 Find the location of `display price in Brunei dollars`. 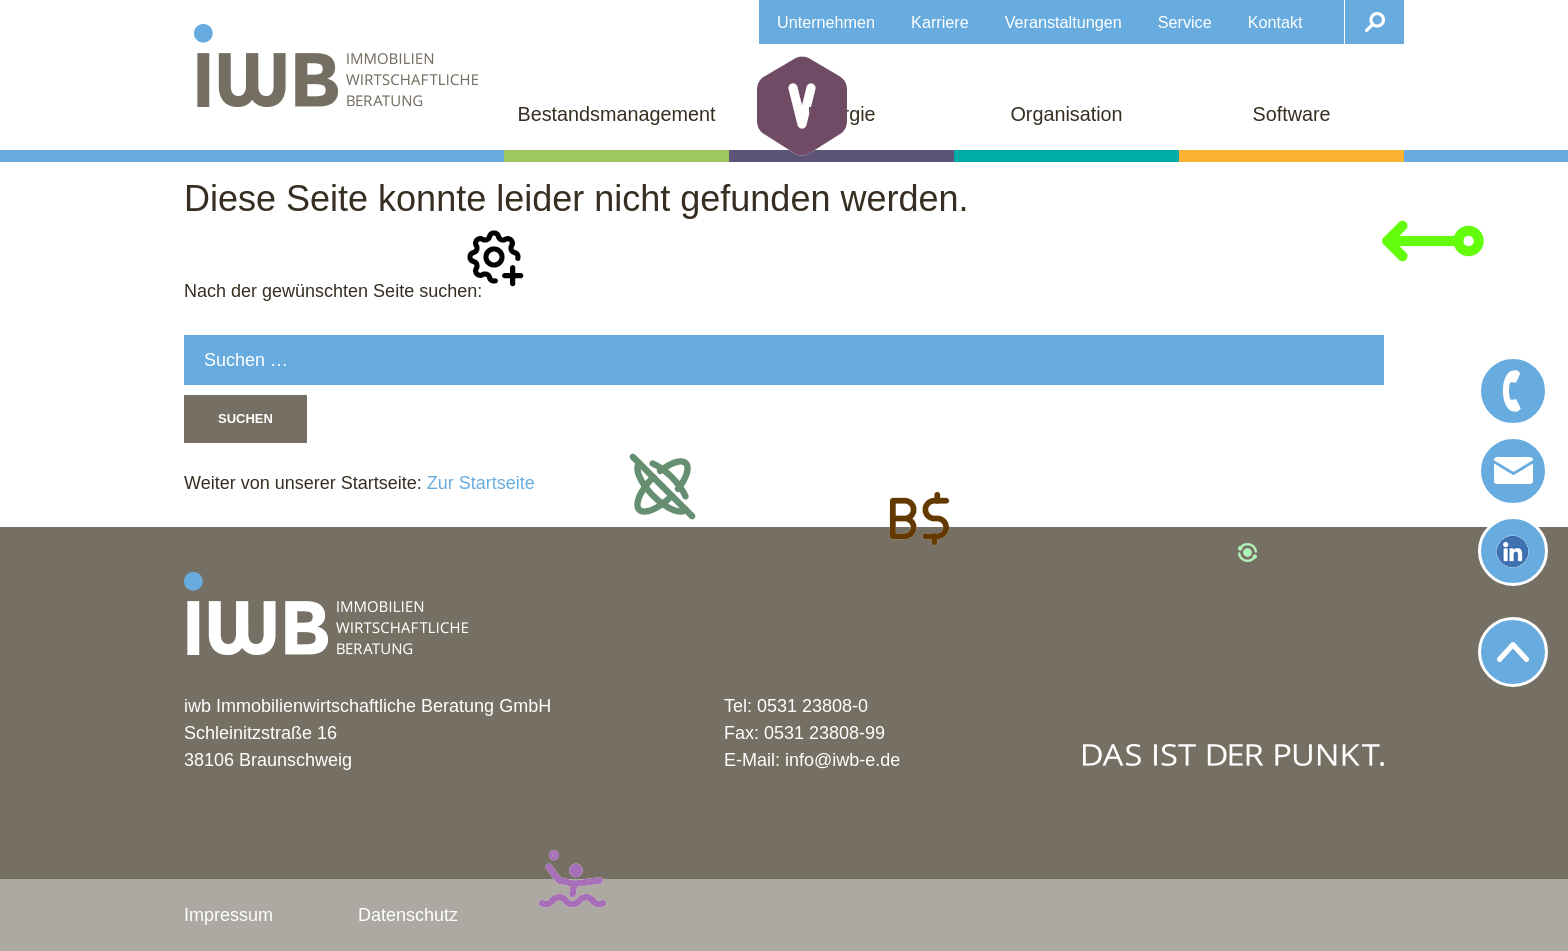

display price in Brunei dollars is located at coordinates (919, 518).